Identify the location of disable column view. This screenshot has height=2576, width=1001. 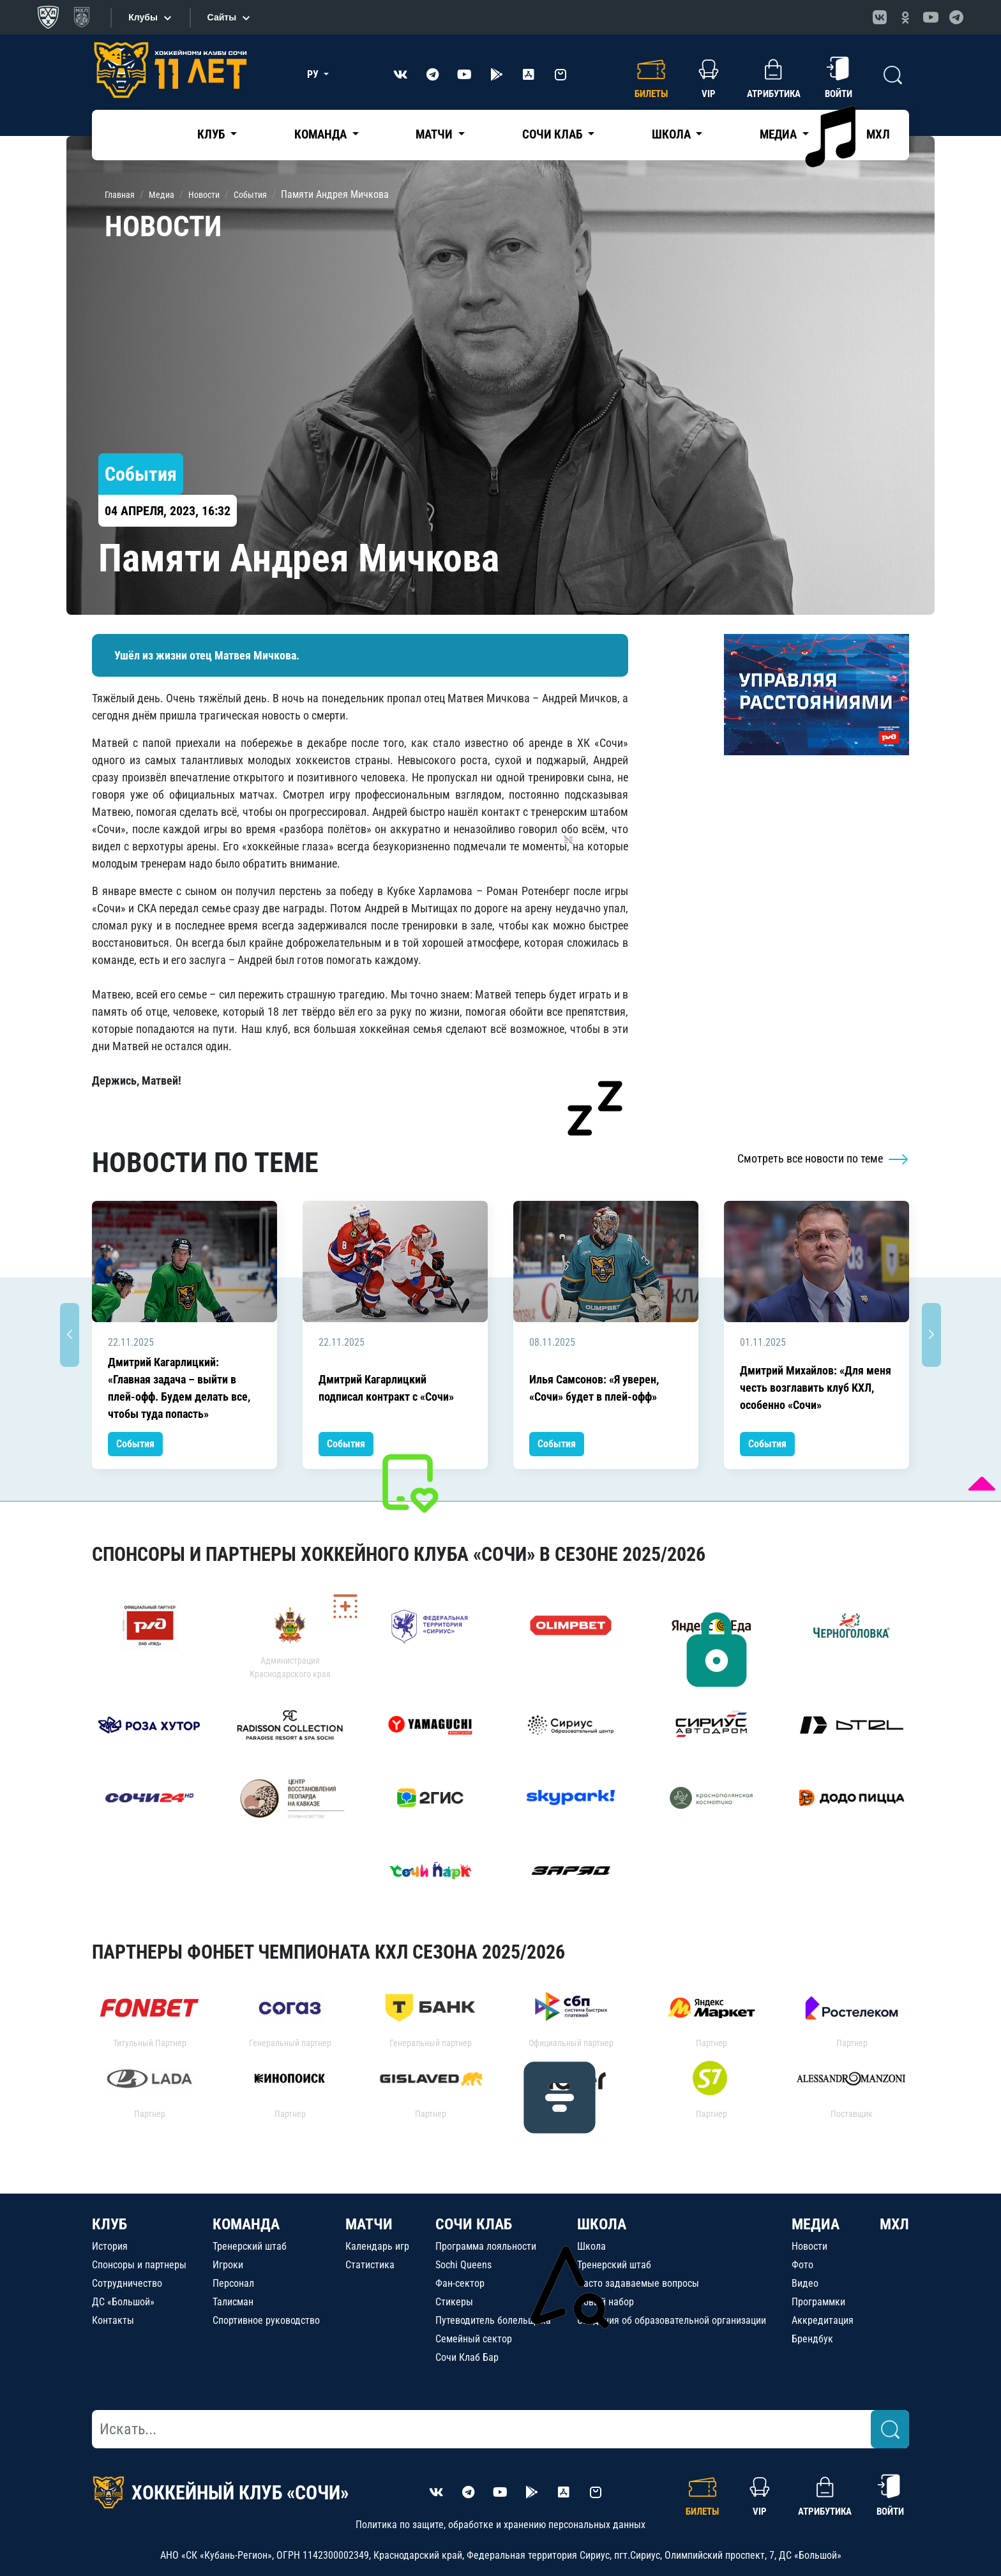
(568, 840).